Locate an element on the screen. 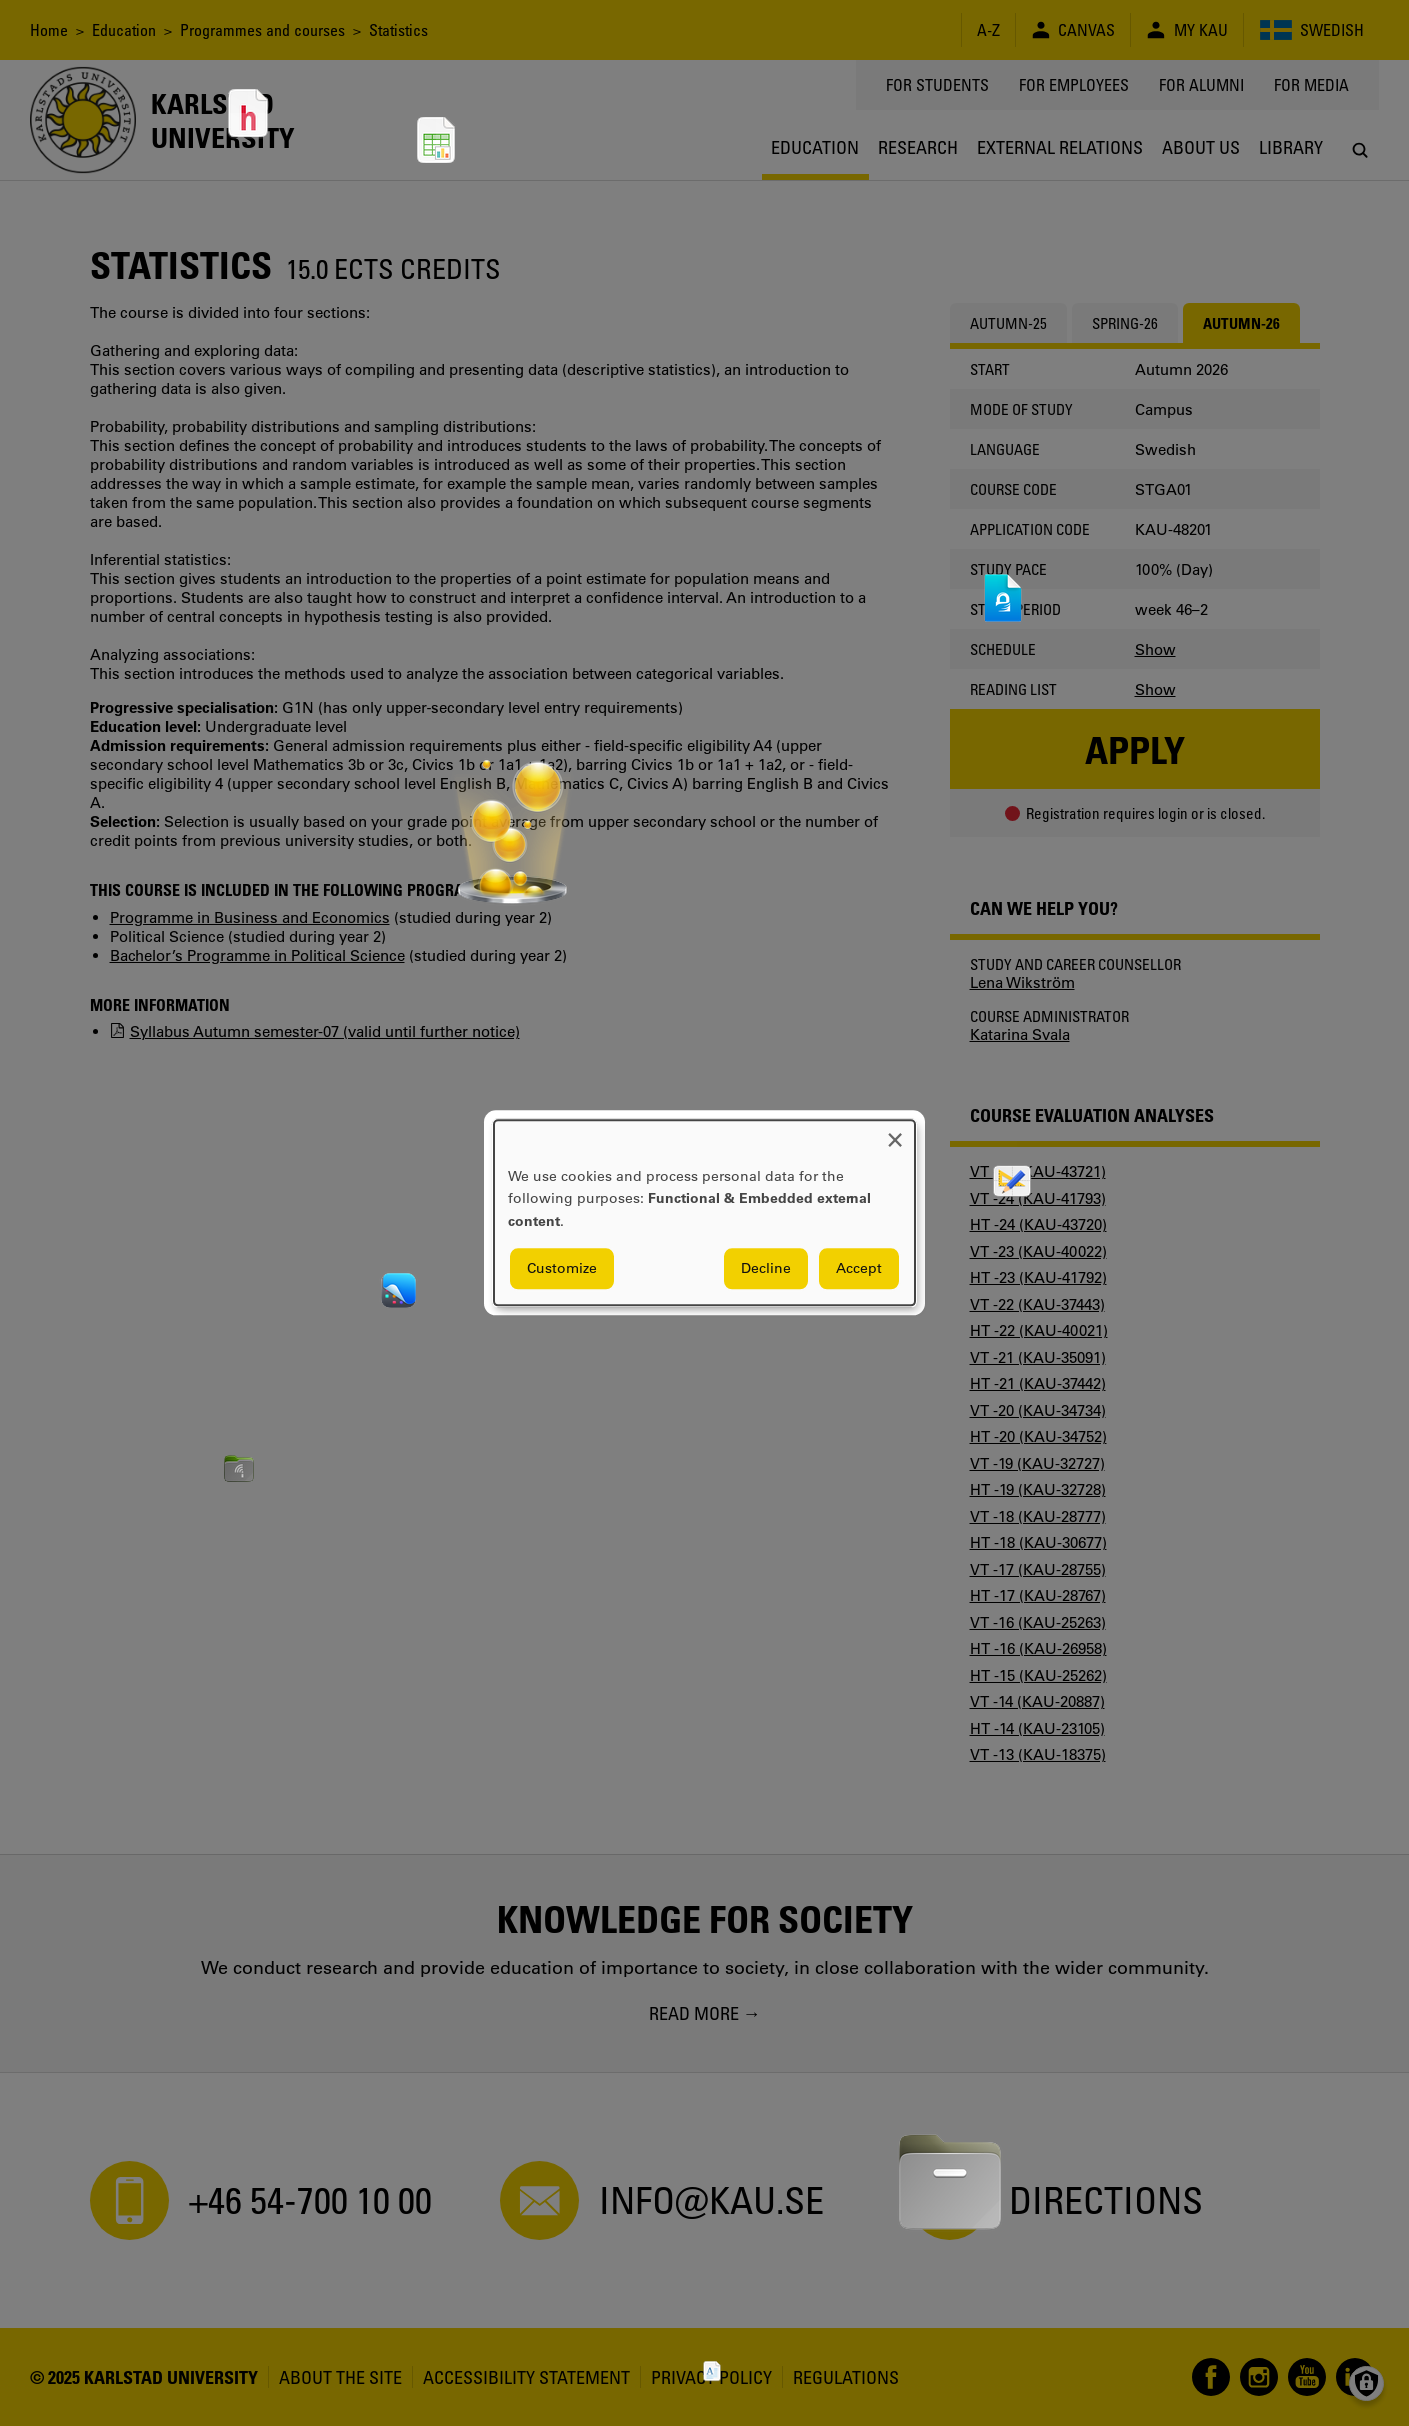  open the file manager application is located at coordinates (950, 2182).